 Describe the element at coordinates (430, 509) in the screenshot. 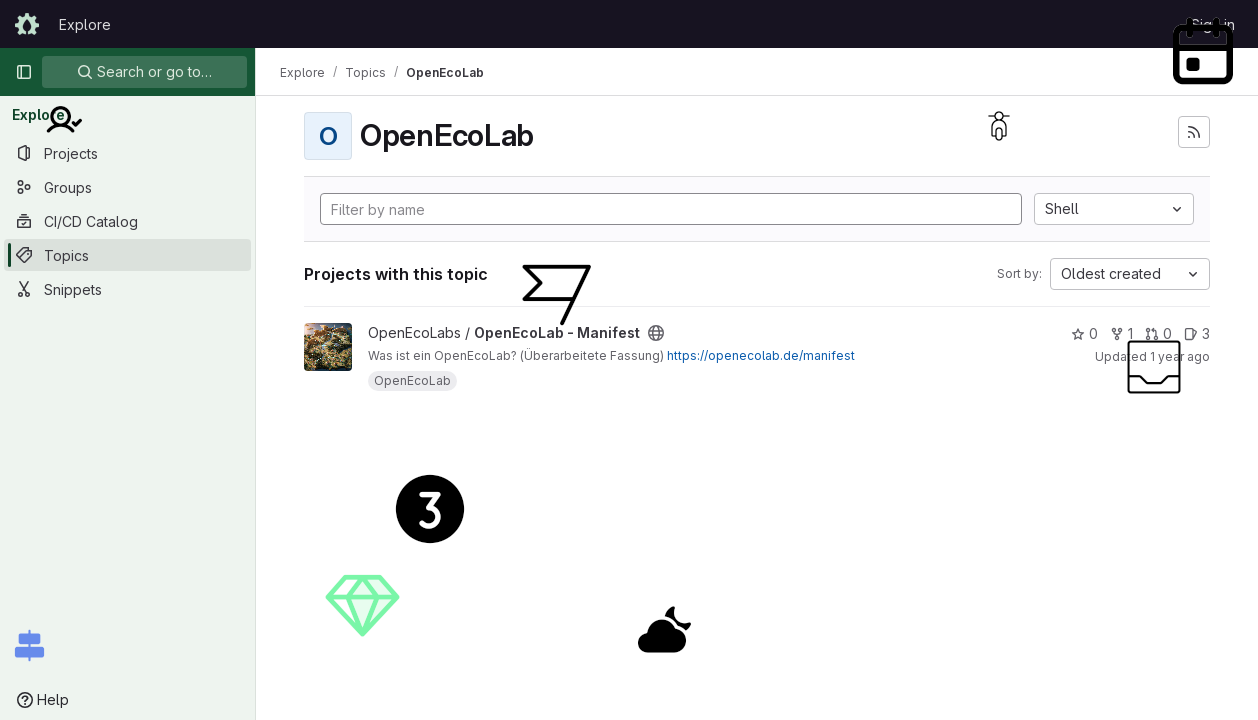

I see `indicates step three in a multi-step process` at that location.